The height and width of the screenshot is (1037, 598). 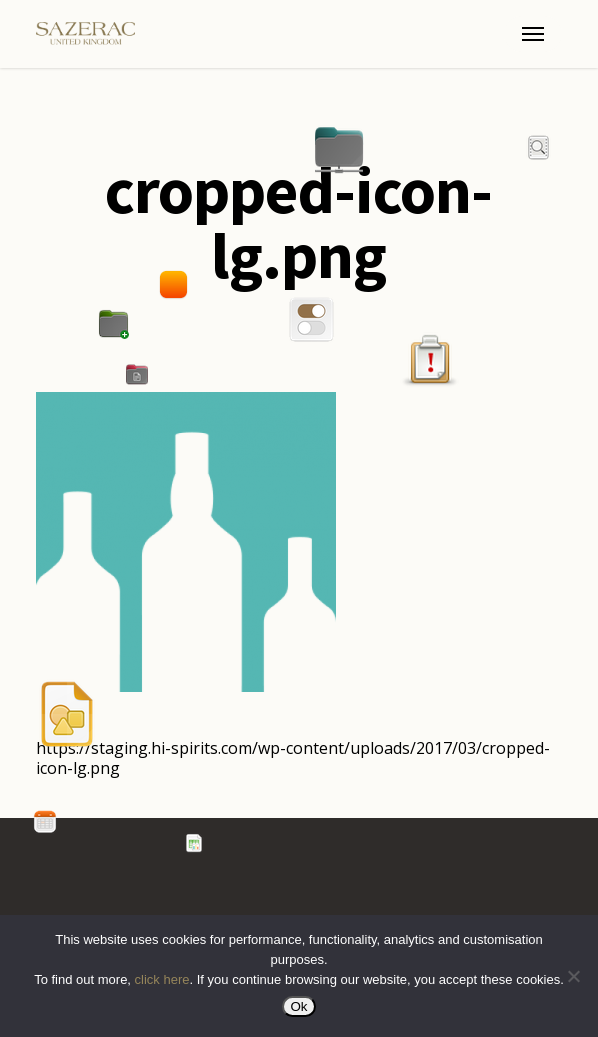 What do you see at coordinates (45, 822) in the screenshot?
I see `open calendar and tasks preferences` at bounding box center [45, 822].